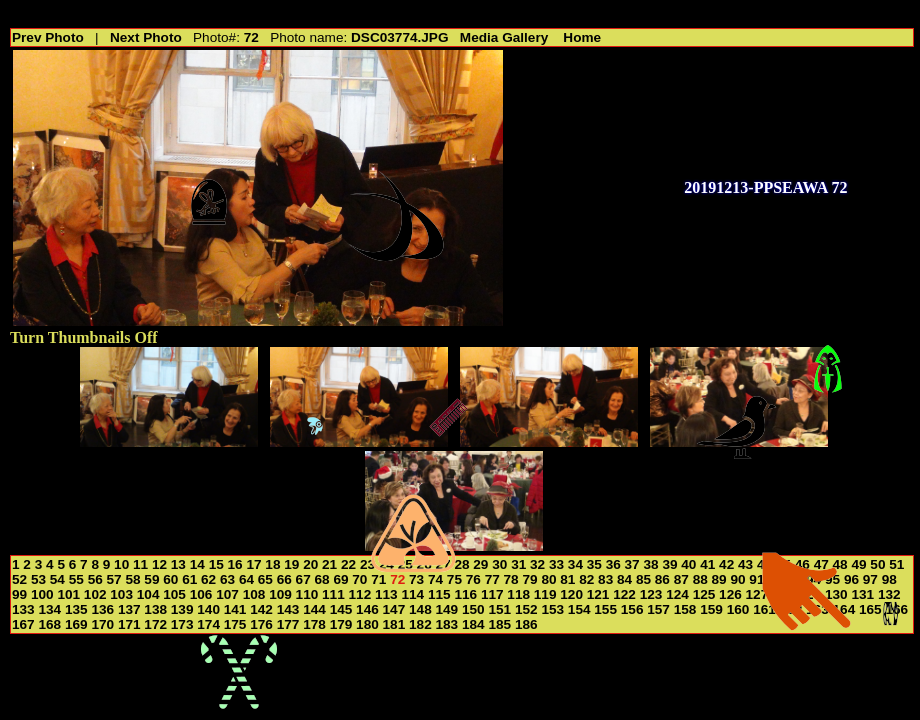  What do you see at coordinates (395, 220) in the screenshot?
I see `indicates a slash or cutting attack action` at bounding box center [395, 220].